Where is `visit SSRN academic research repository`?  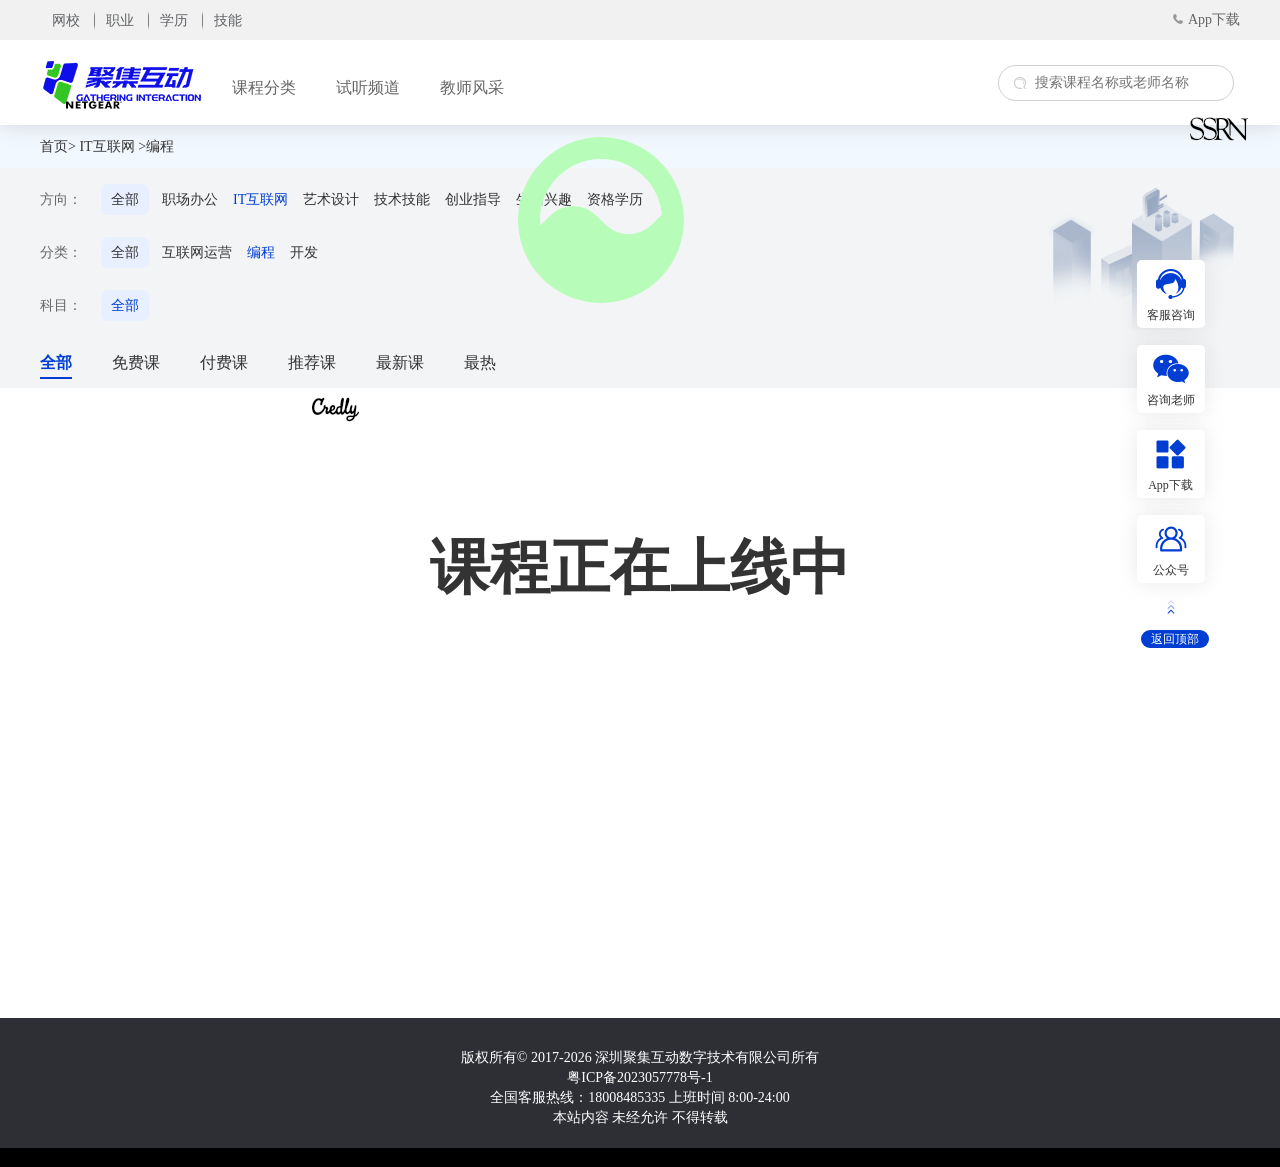
visit SSRN academic research repository is located at coordinates (1219, 129).